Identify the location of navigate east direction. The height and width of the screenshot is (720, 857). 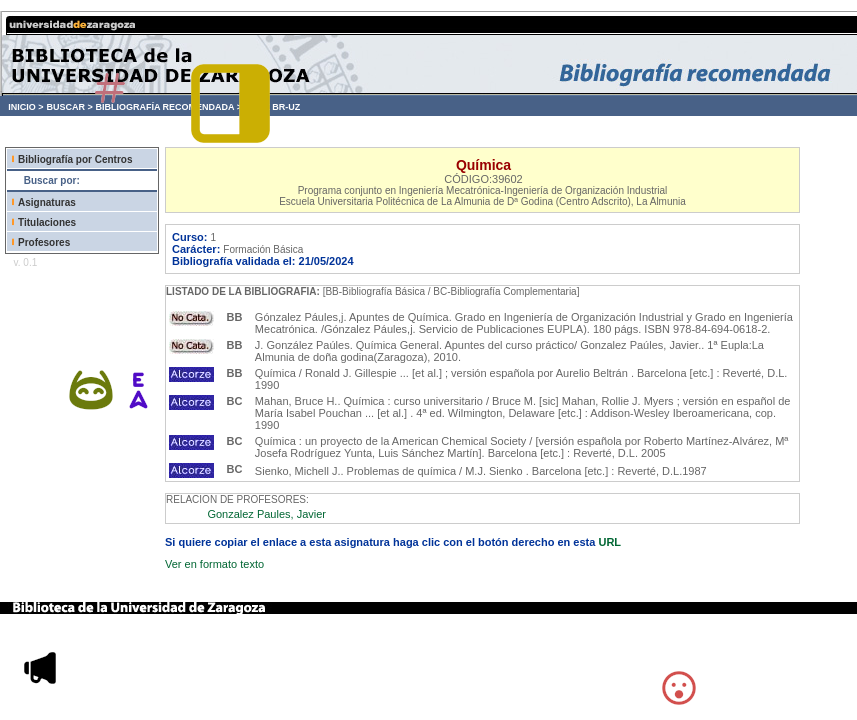
(138, 390).